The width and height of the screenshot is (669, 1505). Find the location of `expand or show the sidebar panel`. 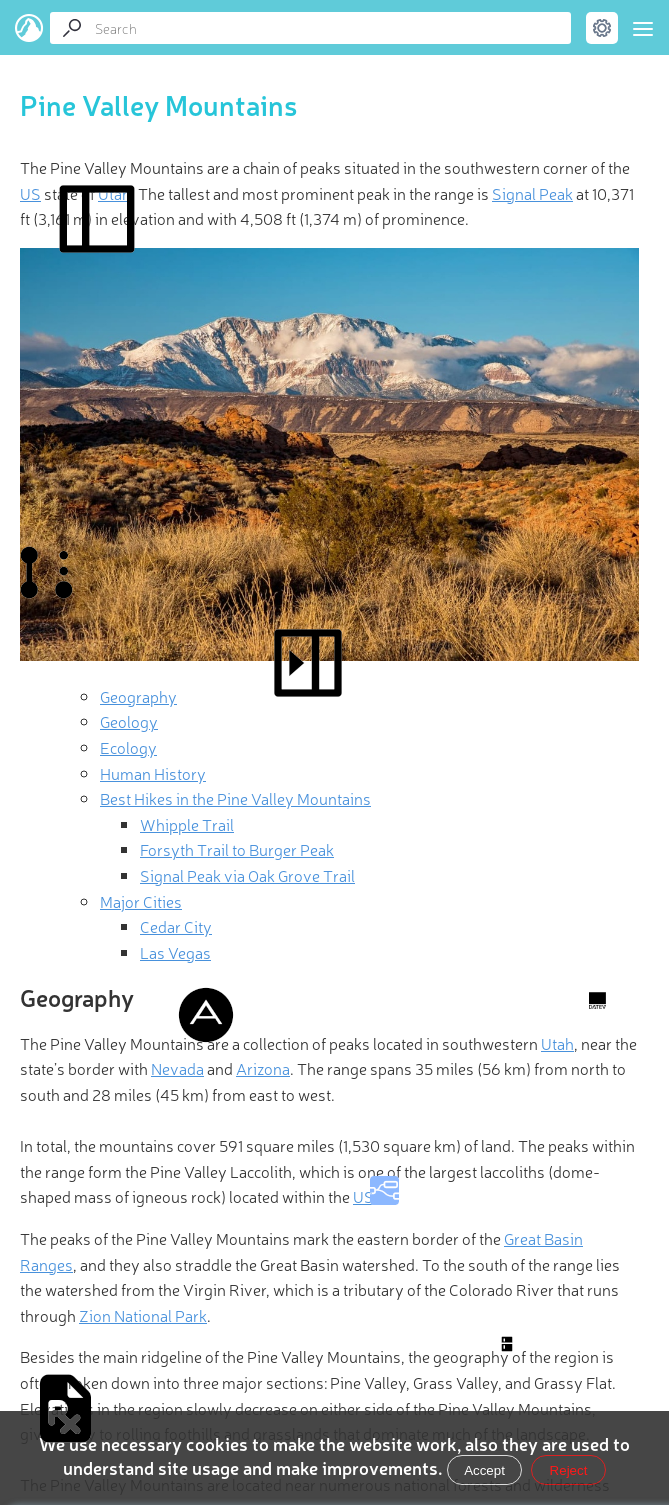

expand or show the sidebar panel is located at coordinates (308, 663).